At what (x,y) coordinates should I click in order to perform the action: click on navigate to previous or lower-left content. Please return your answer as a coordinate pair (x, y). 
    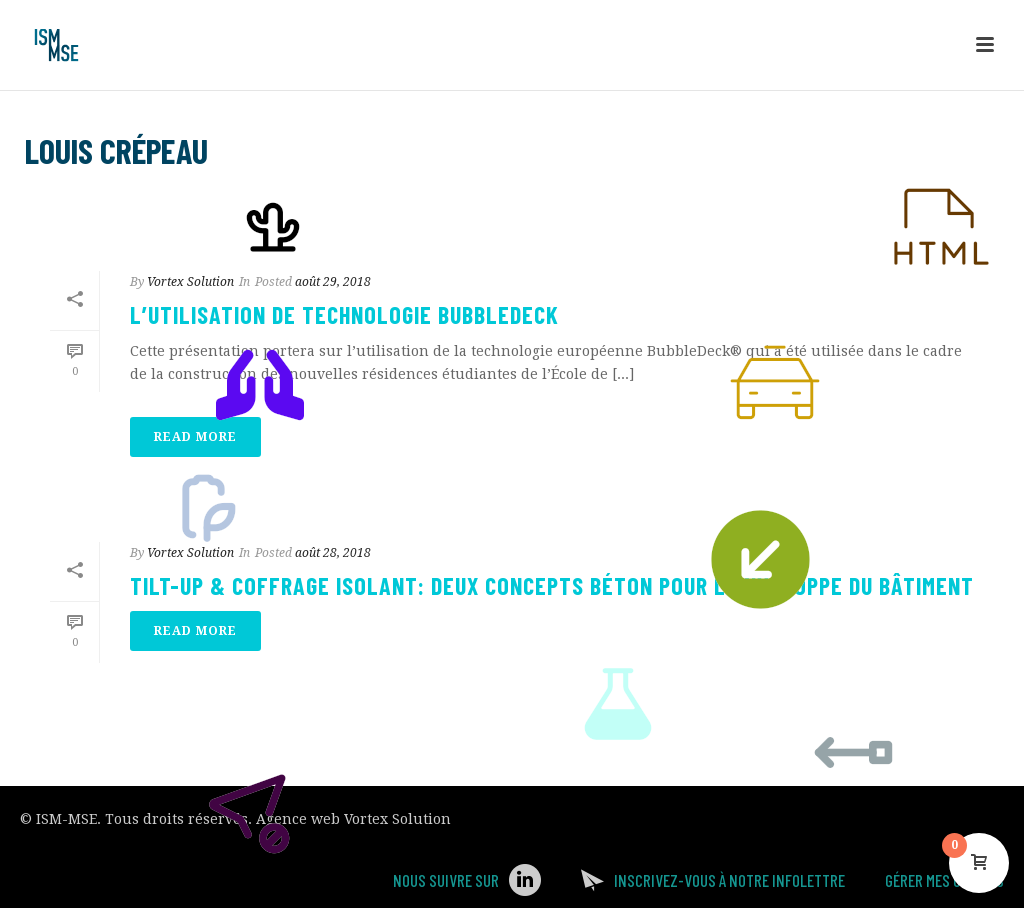
    Looking at the image, I should click on (760, 559).